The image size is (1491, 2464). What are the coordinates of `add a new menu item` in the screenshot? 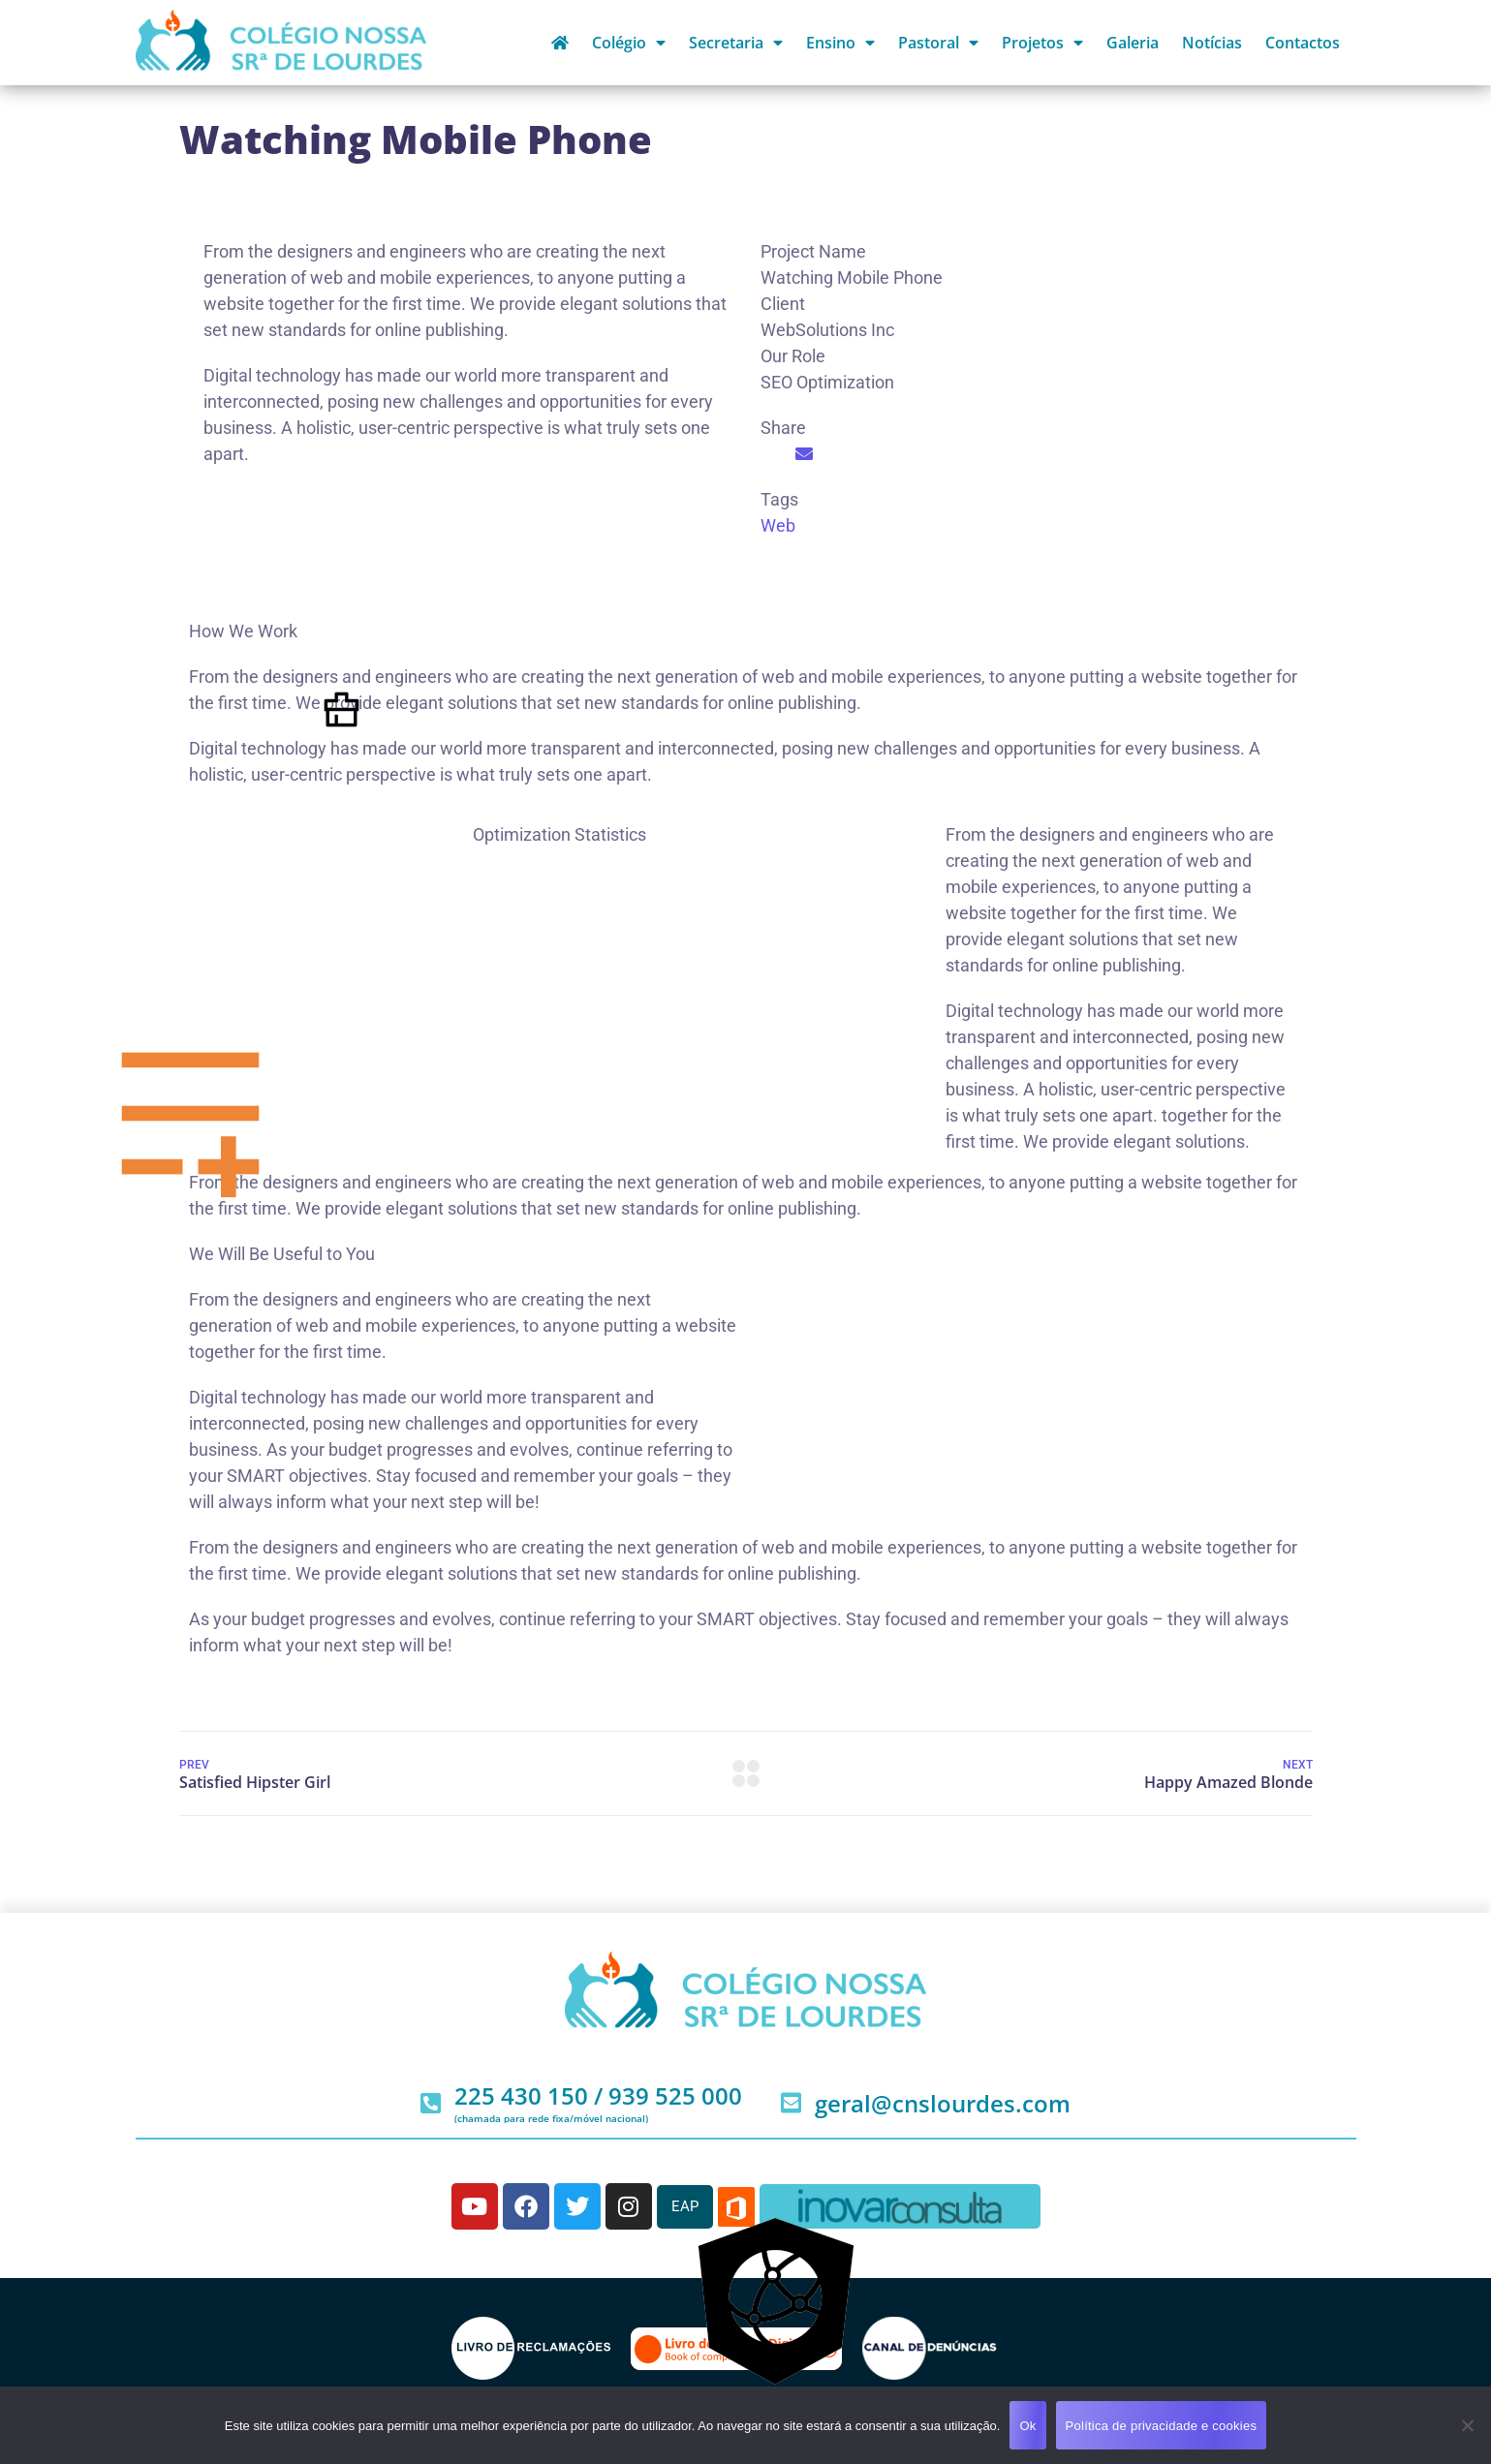 It's located at (190, 1113).